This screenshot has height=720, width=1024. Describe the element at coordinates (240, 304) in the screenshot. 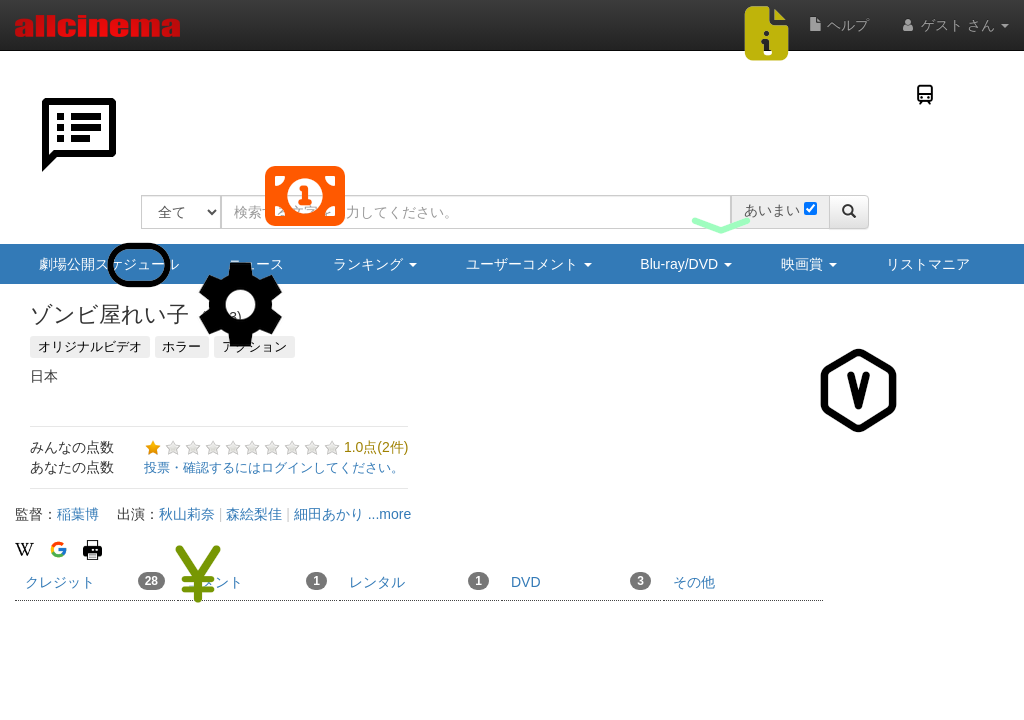

I see `open settings menu` at that location.